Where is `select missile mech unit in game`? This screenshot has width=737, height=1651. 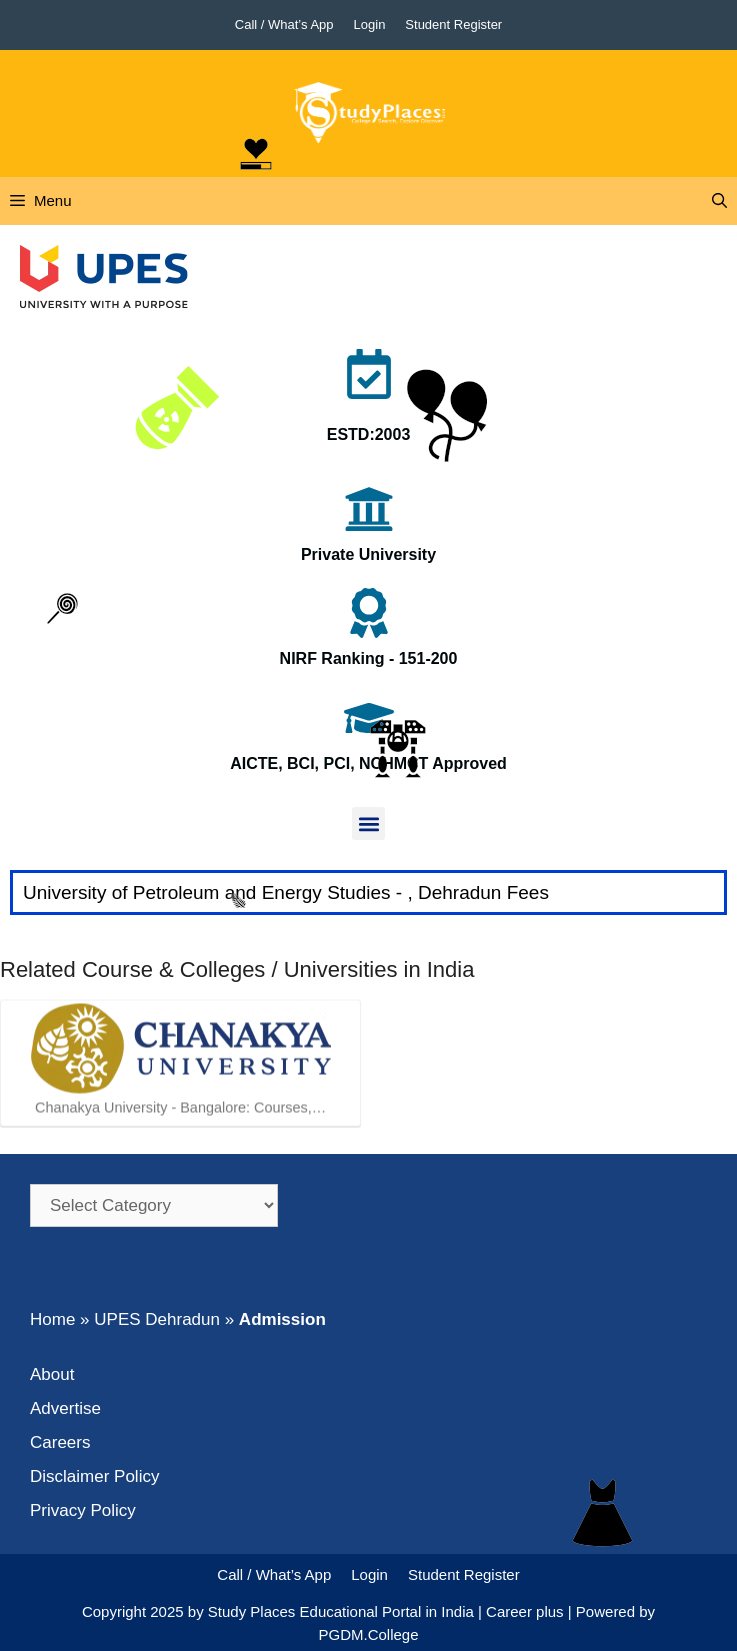 select missile mech unit in game is located at coordinates (398, 749).